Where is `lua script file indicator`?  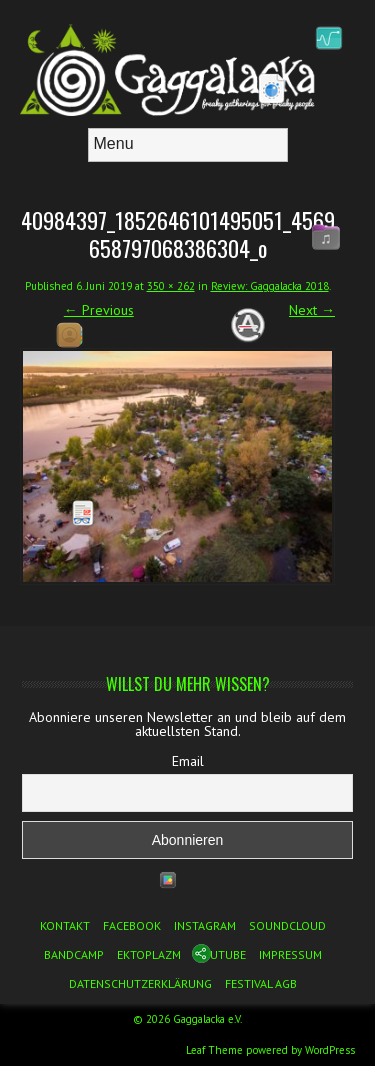 lua script file indicator is located at coordinates (271, 88).